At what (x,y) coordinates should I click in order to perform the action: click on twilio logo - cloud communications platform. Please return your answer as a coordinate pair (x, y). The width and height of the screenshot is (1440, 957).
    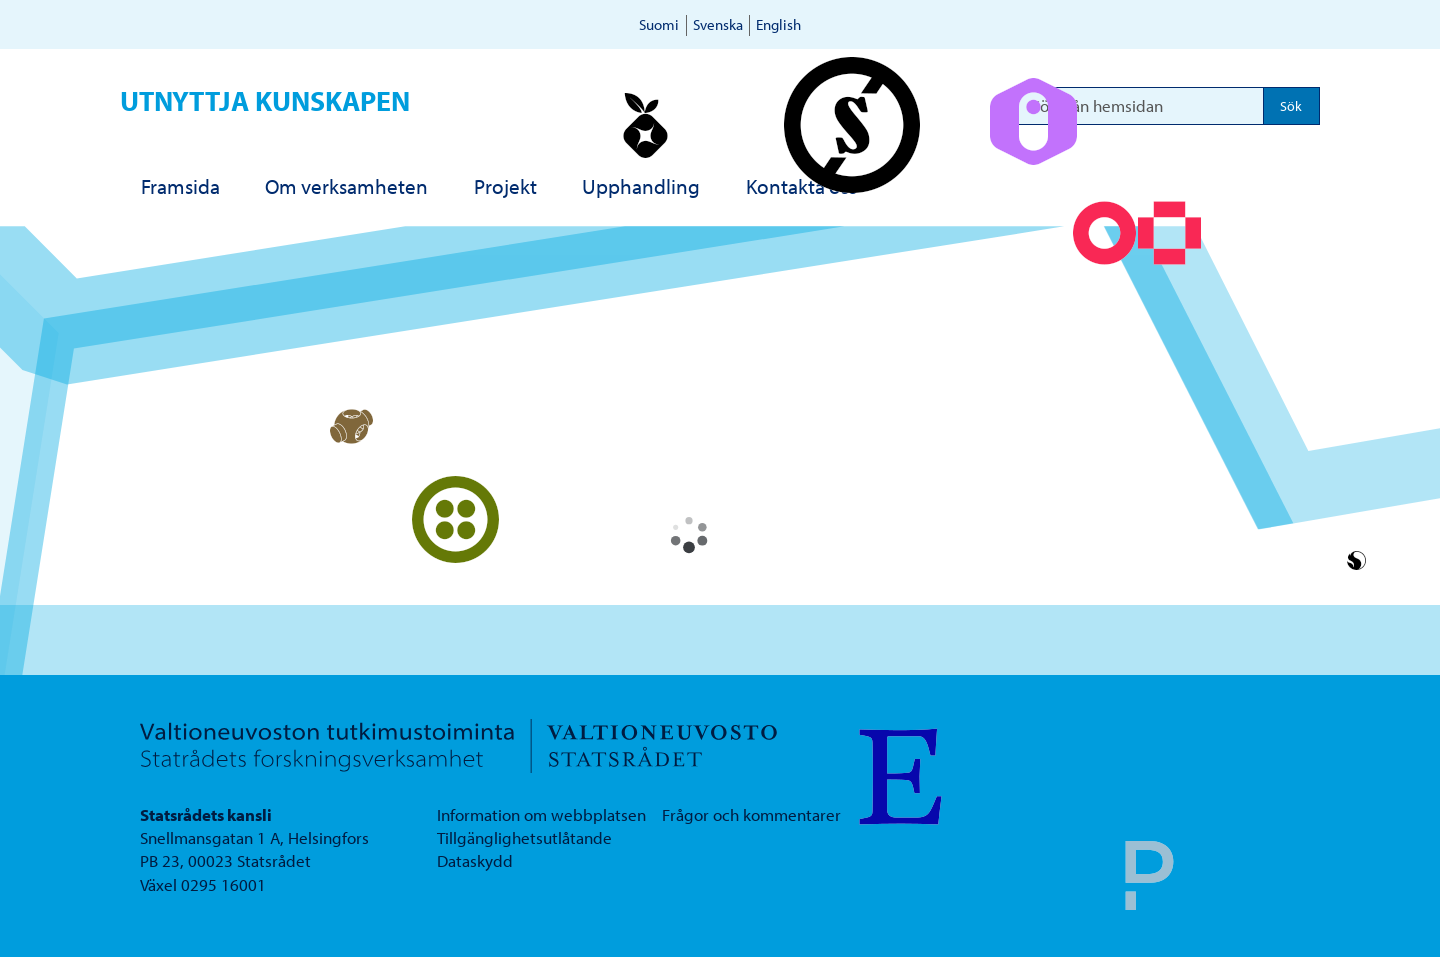
    Looking at the image, I should click on (455, 519).